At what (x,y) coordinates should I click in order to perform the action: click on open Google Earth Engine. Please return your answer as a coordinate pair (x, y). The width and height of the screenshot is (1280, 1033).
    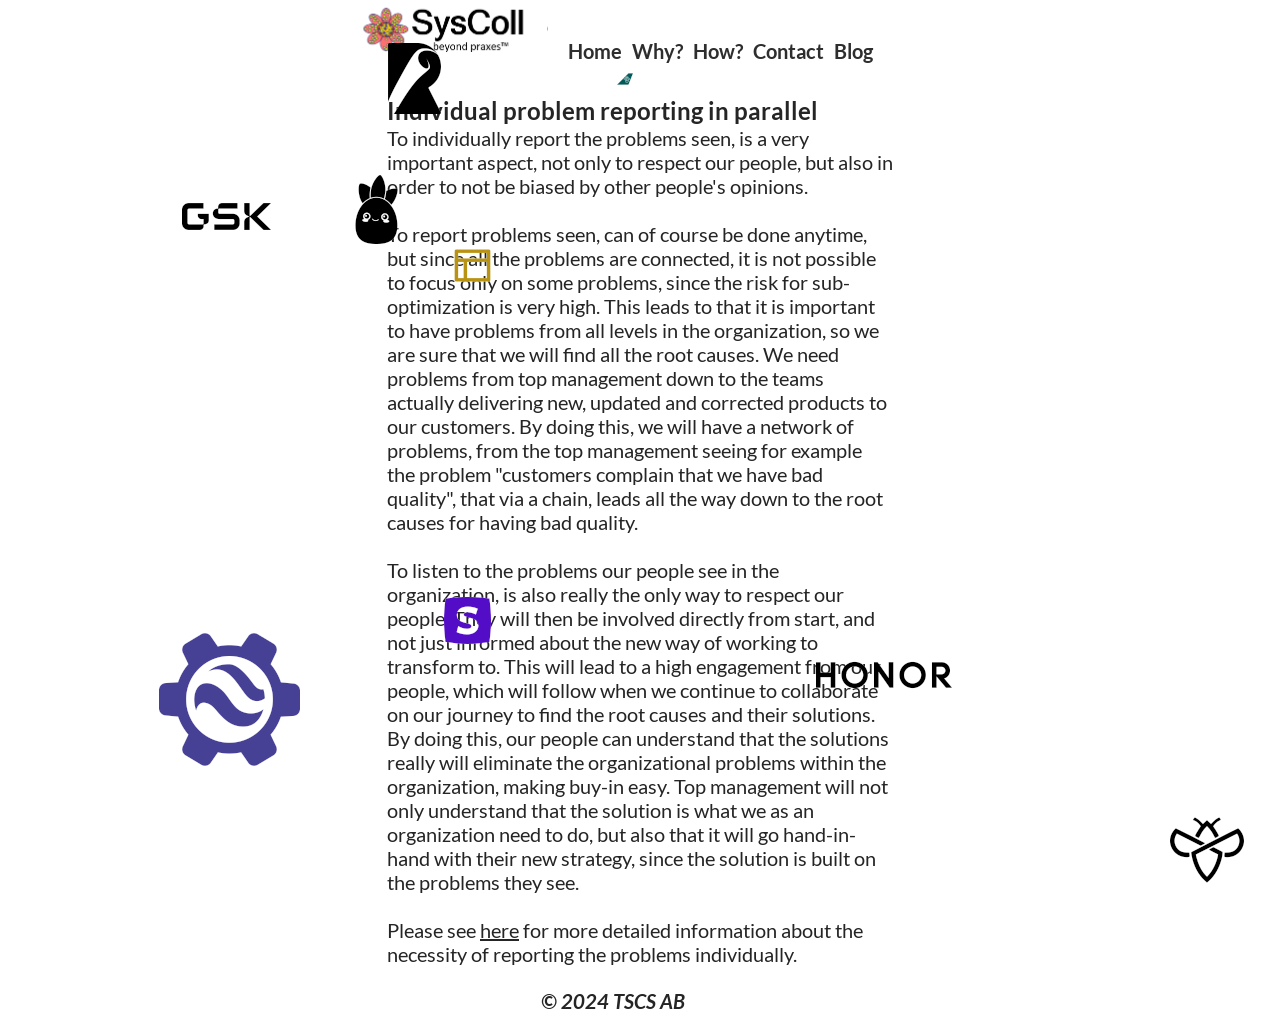
    Looking at the image, I should click on (229, 699).